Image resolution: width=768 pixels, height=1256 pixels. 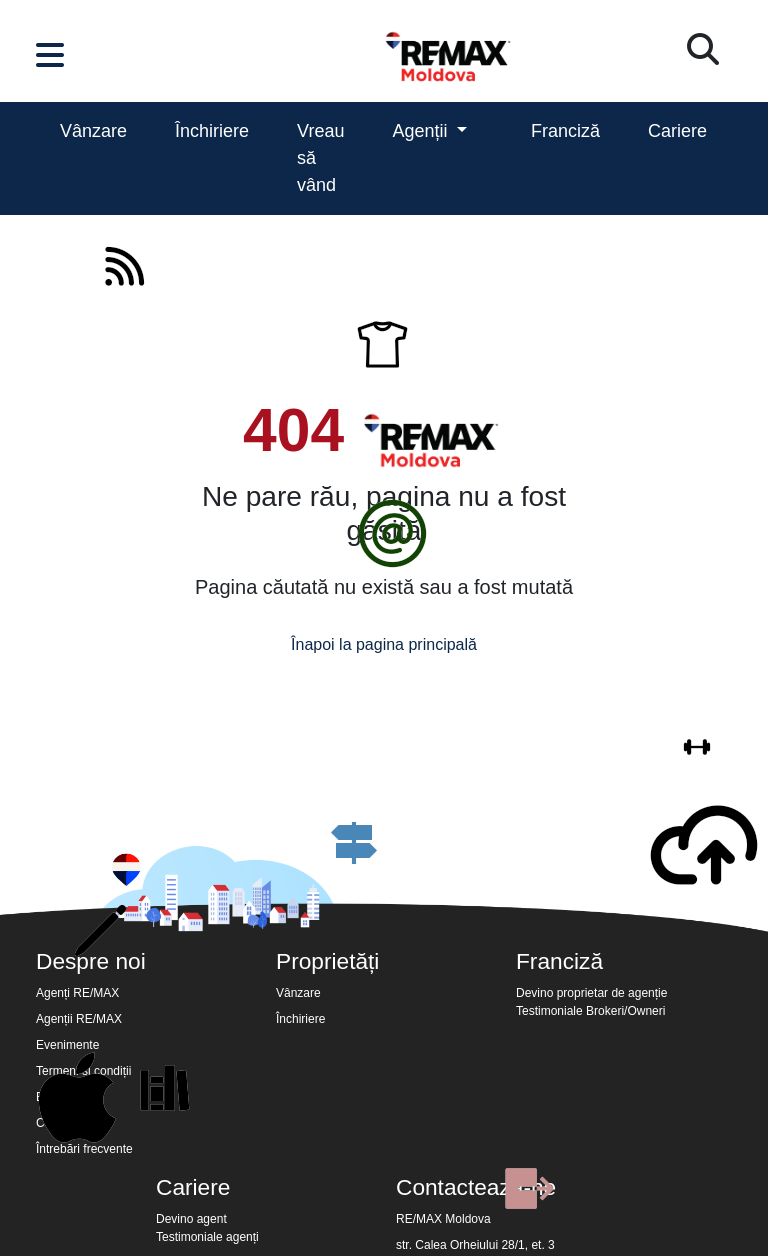 What do you see at coordinates (100, 930) in the screenshot?
I see `edit content or text` at bounding box center [100, 930].